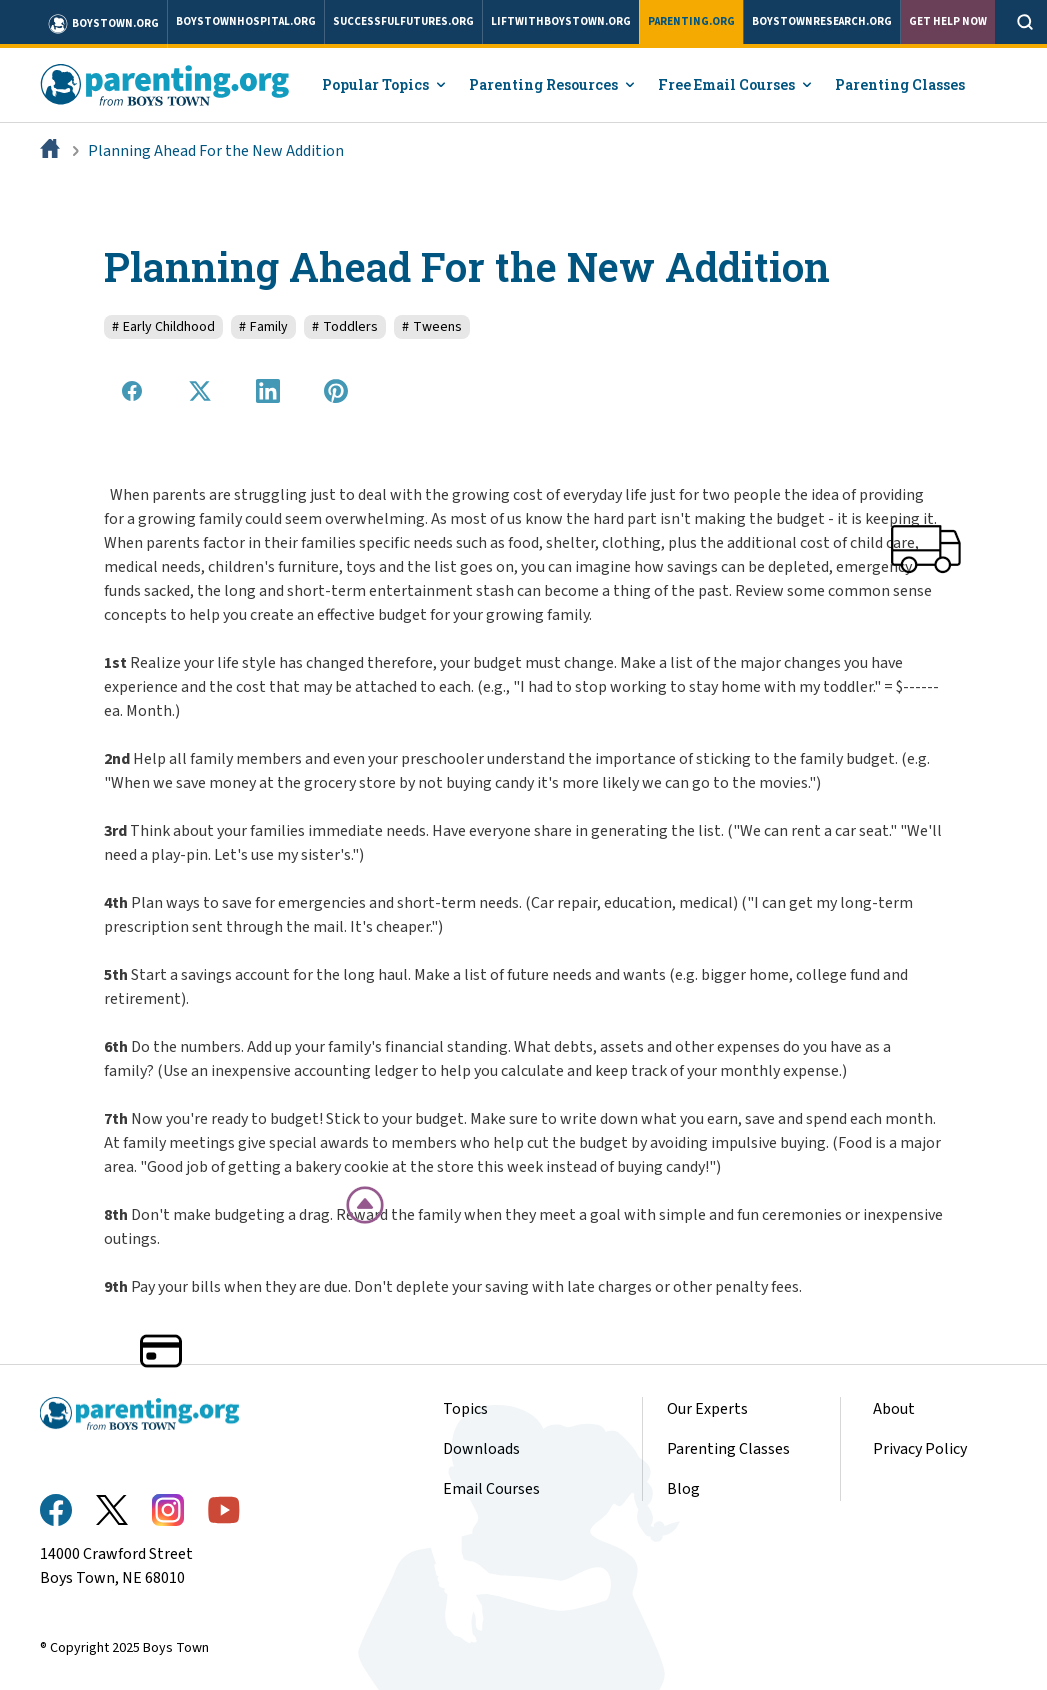 The width and height of the screenshot is (1047, 1690). What do you see at coordinates (365, 1205) in the screenshot?
I see `scroll to top of page` at bounding box center [365, 1205].